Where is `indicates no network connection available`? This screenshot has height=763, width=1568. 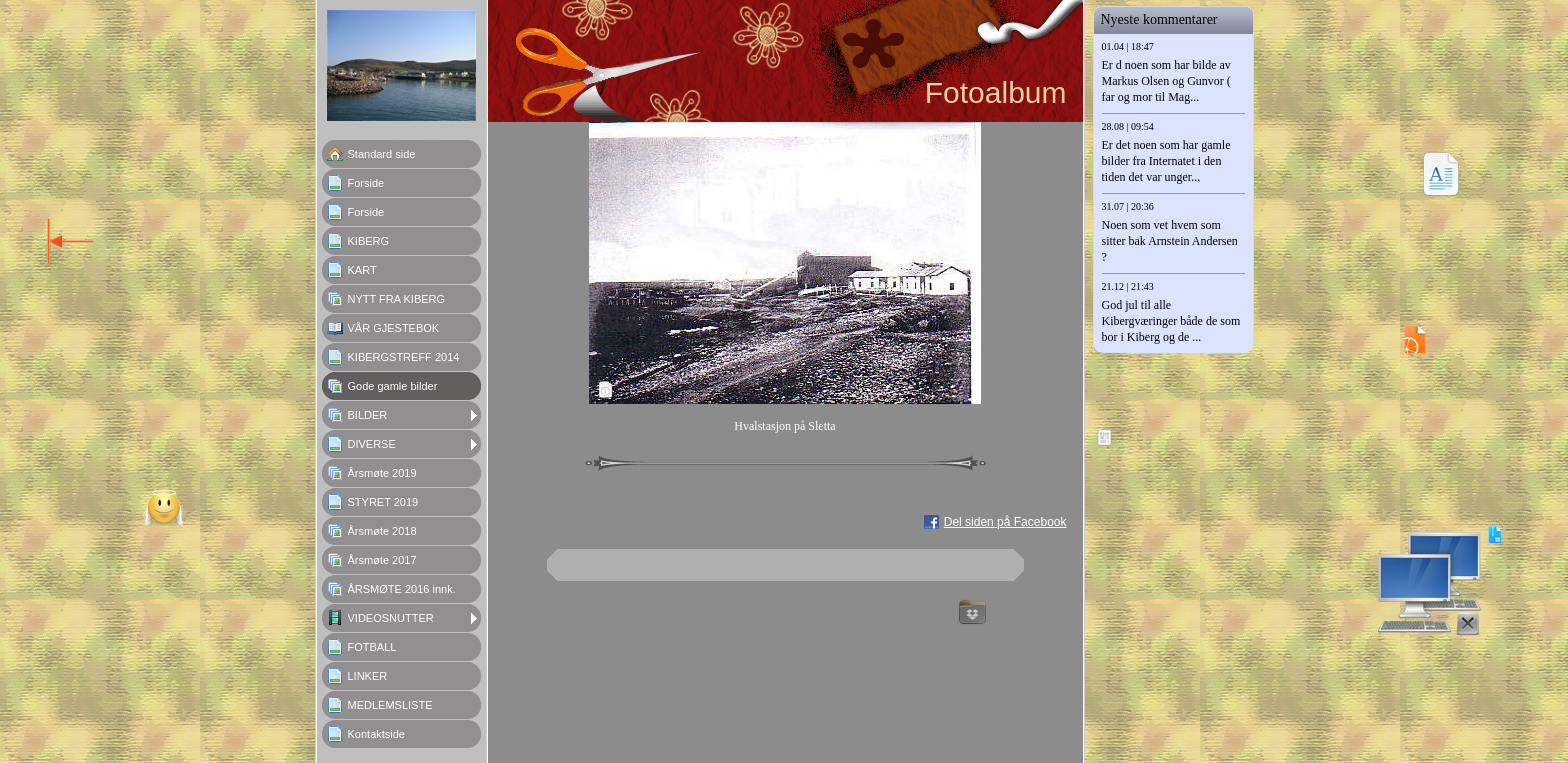
indicates no network connection available is located at coordinates (1428, 582).